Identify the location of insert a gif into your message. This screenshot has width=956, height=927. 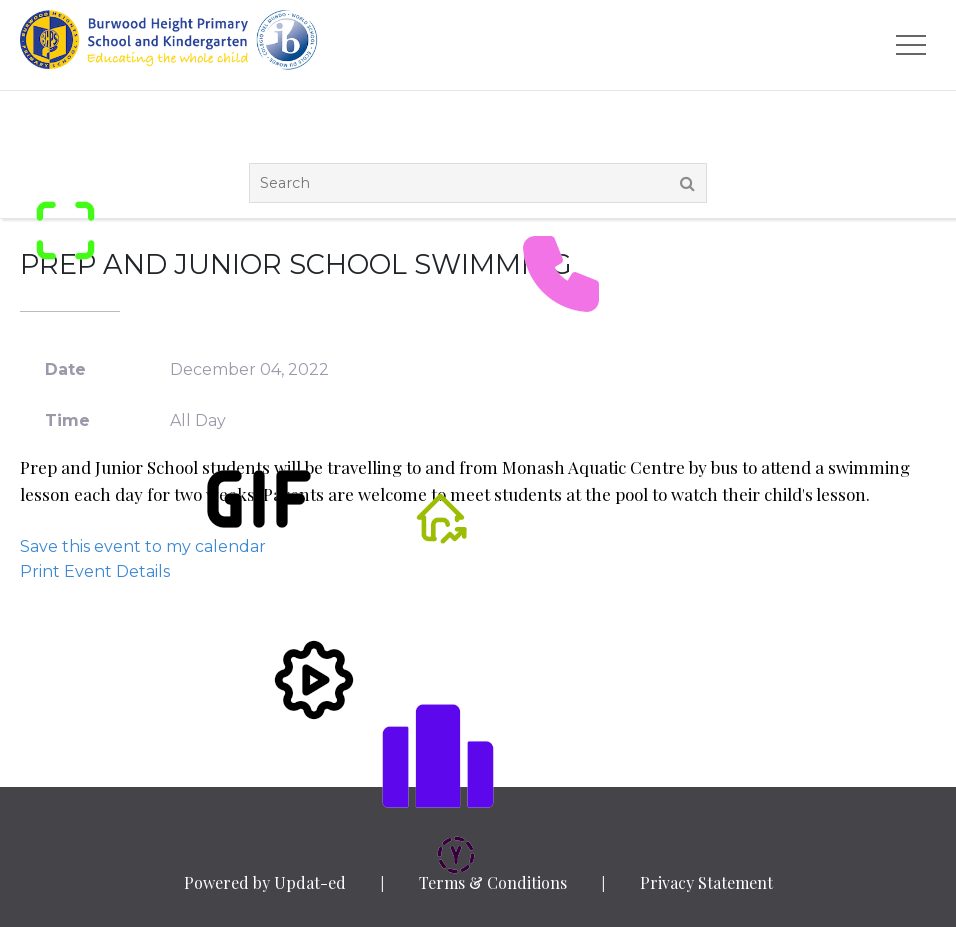
(259, 499).